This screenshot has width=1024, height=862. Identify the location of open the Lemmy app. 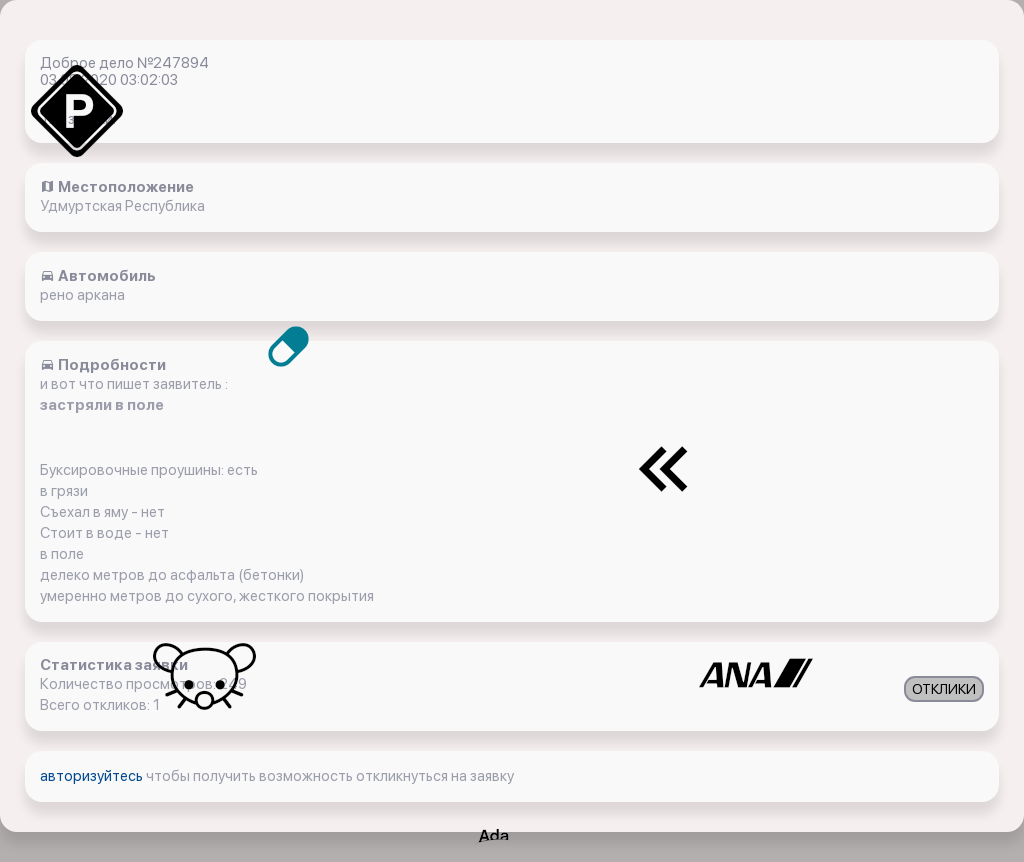
(204, 676).